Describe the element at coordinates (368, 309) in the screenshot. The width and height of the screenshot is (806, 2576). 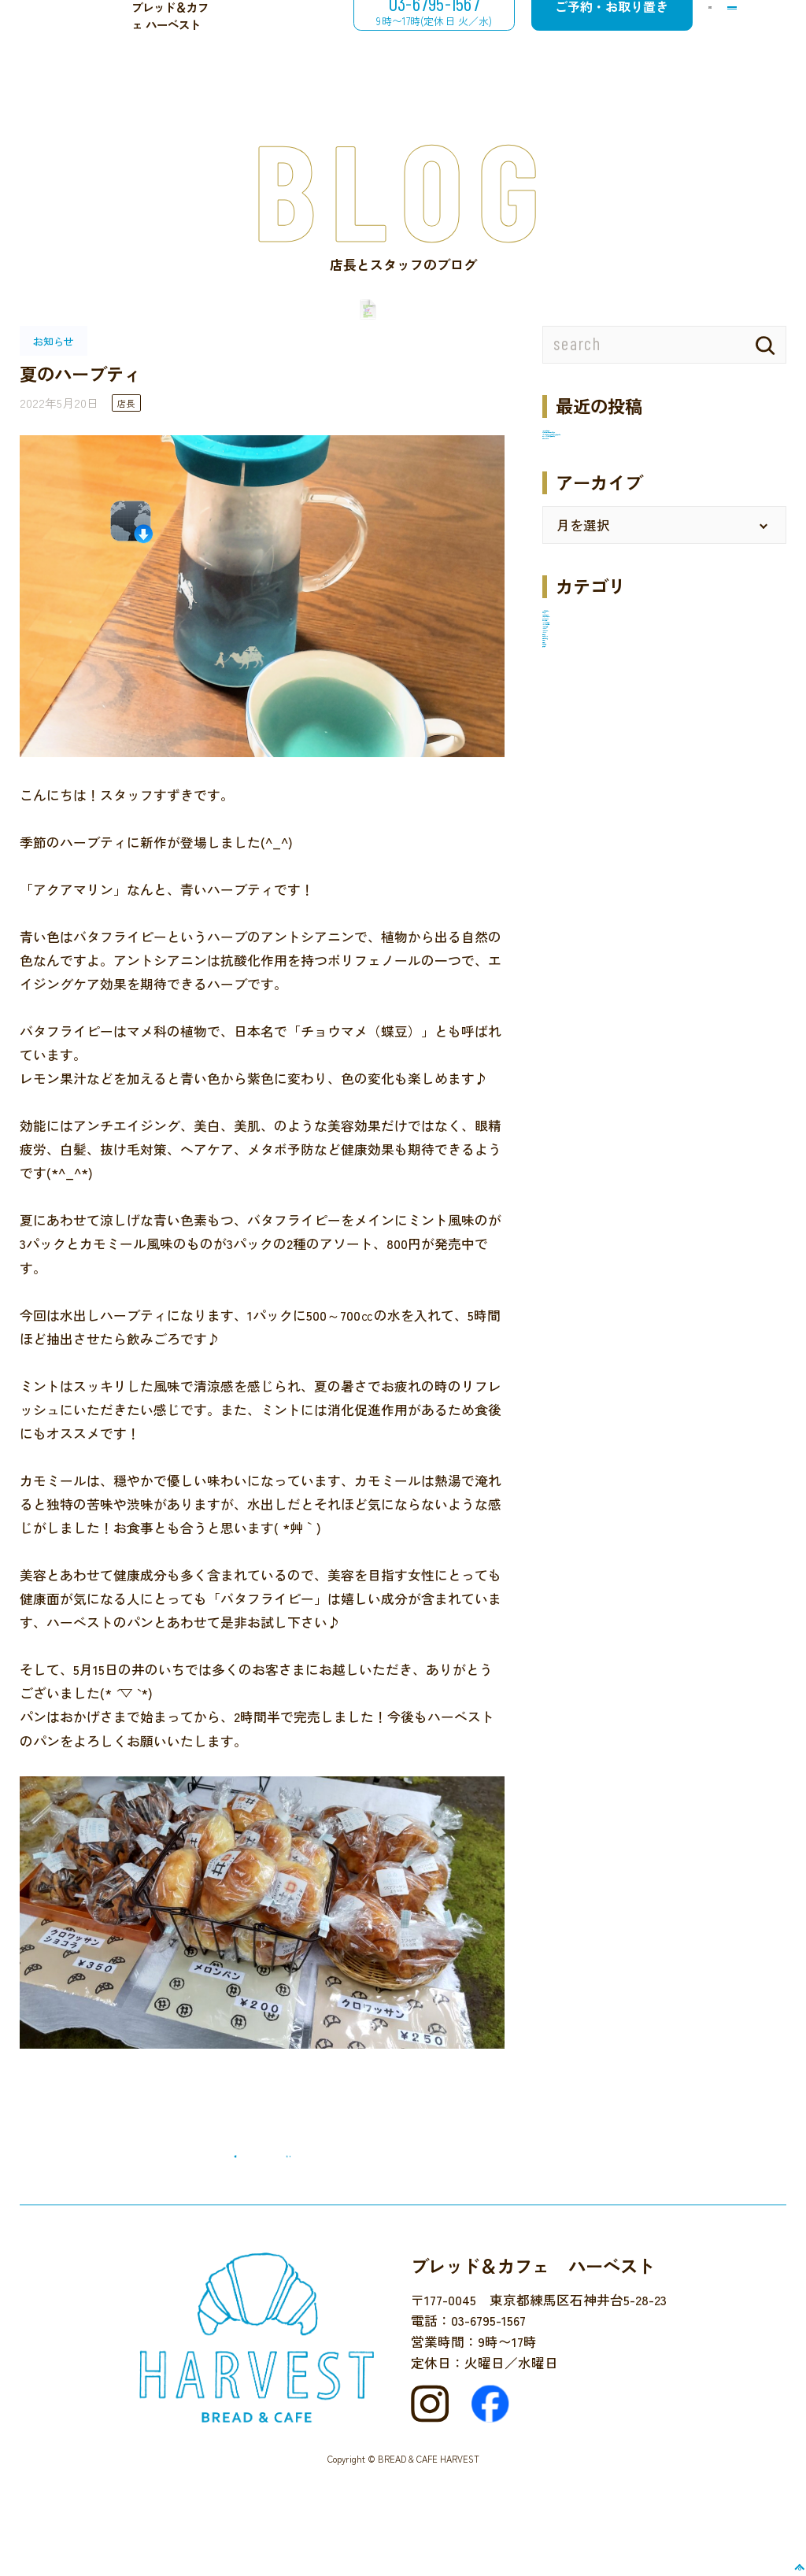
I see `a COBOL source code file` at that location.